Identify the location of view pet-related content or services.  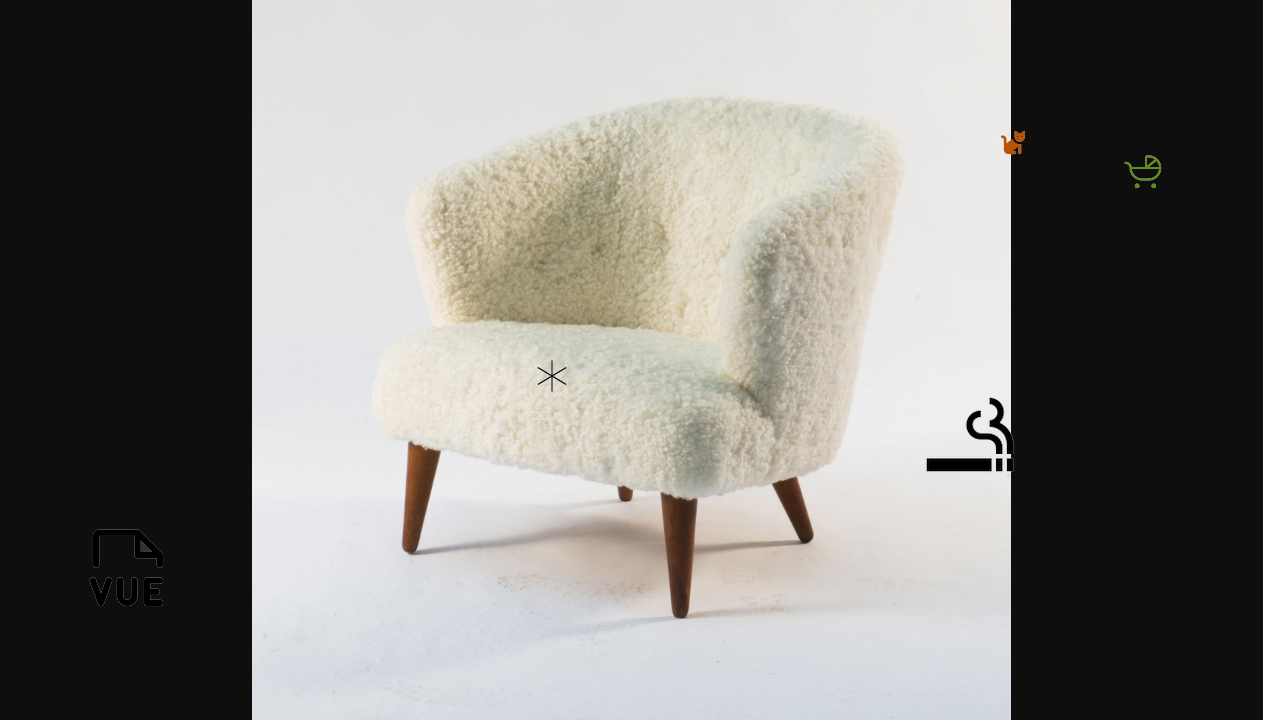
(1012, 142).